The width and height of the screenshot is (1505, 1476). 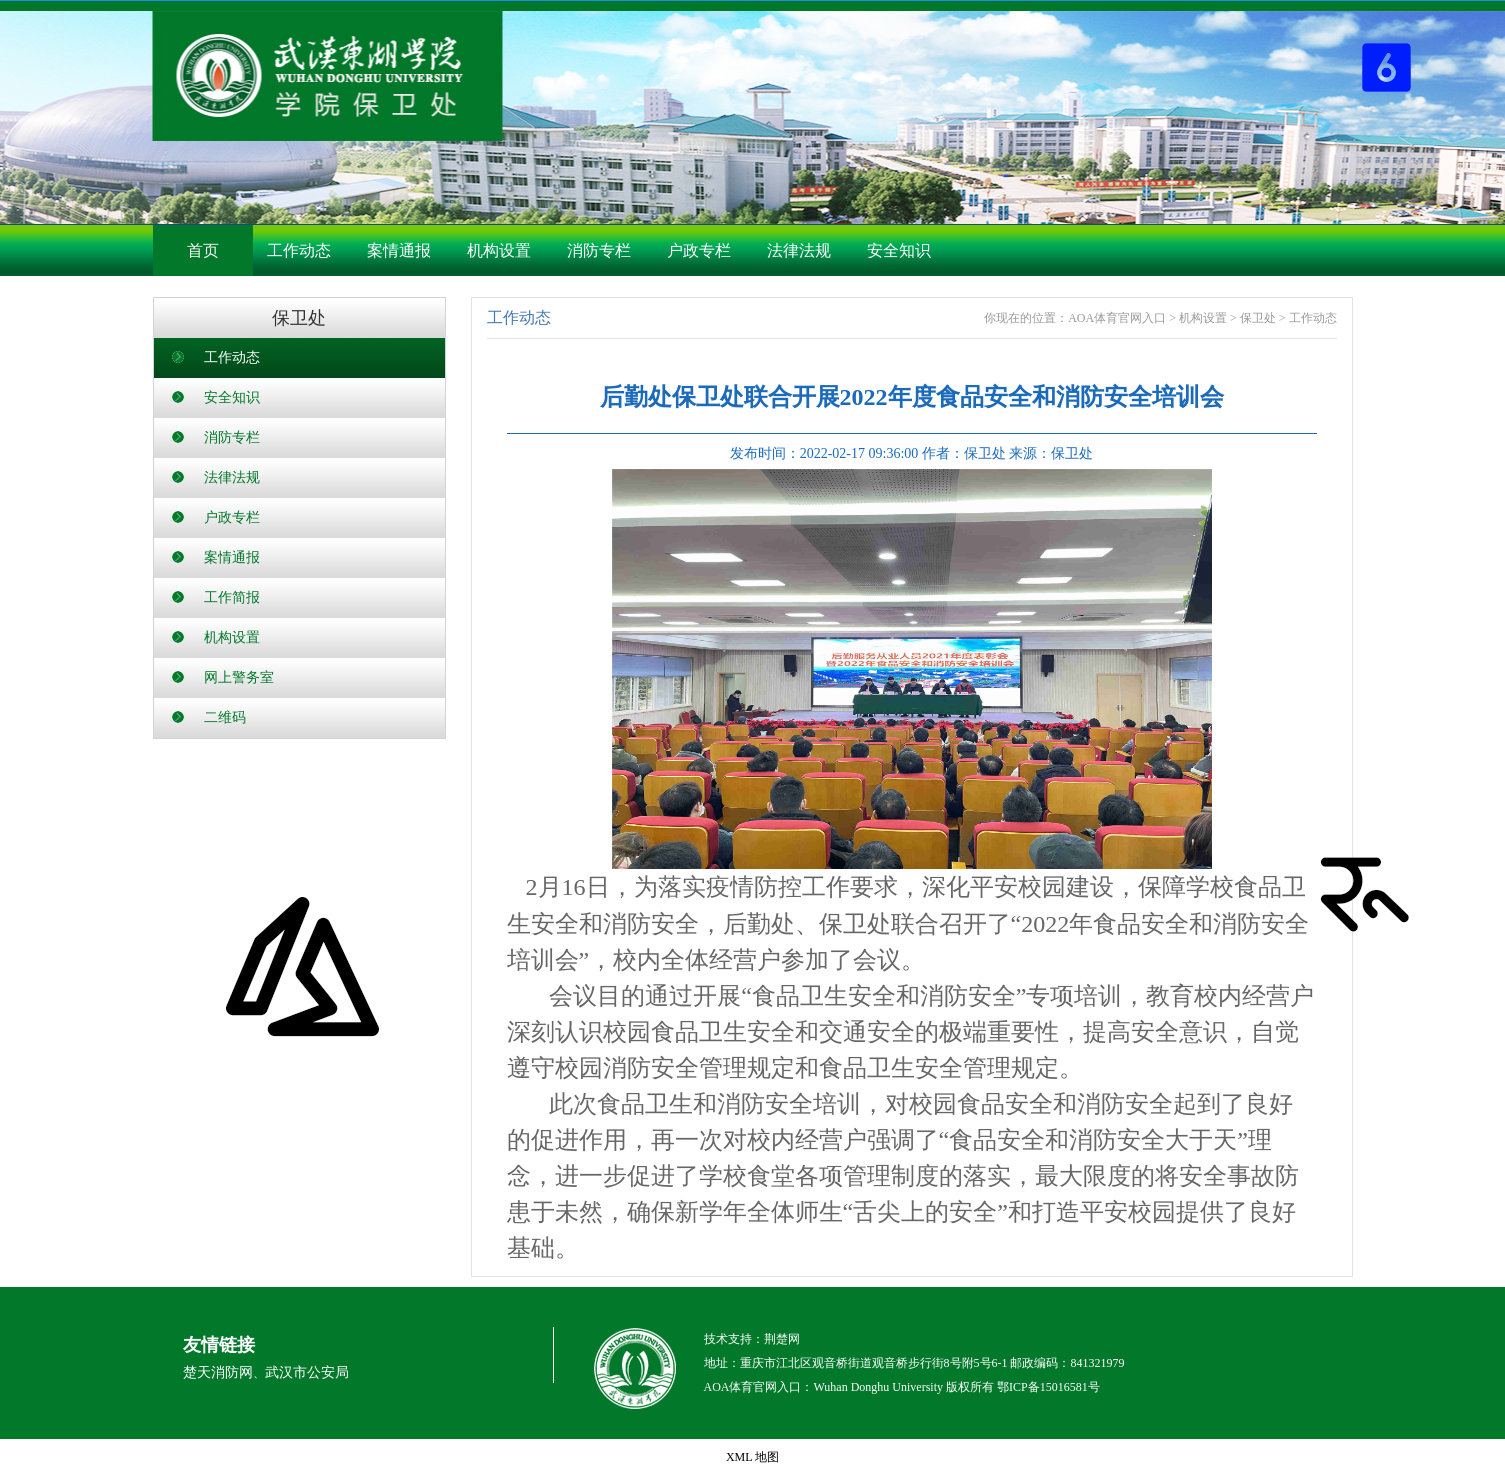 What do you see at coordinates (1386, 67) in the screenshot?
I see `indicates item number six in a list or sequence` at bounding box center [1386, 67].